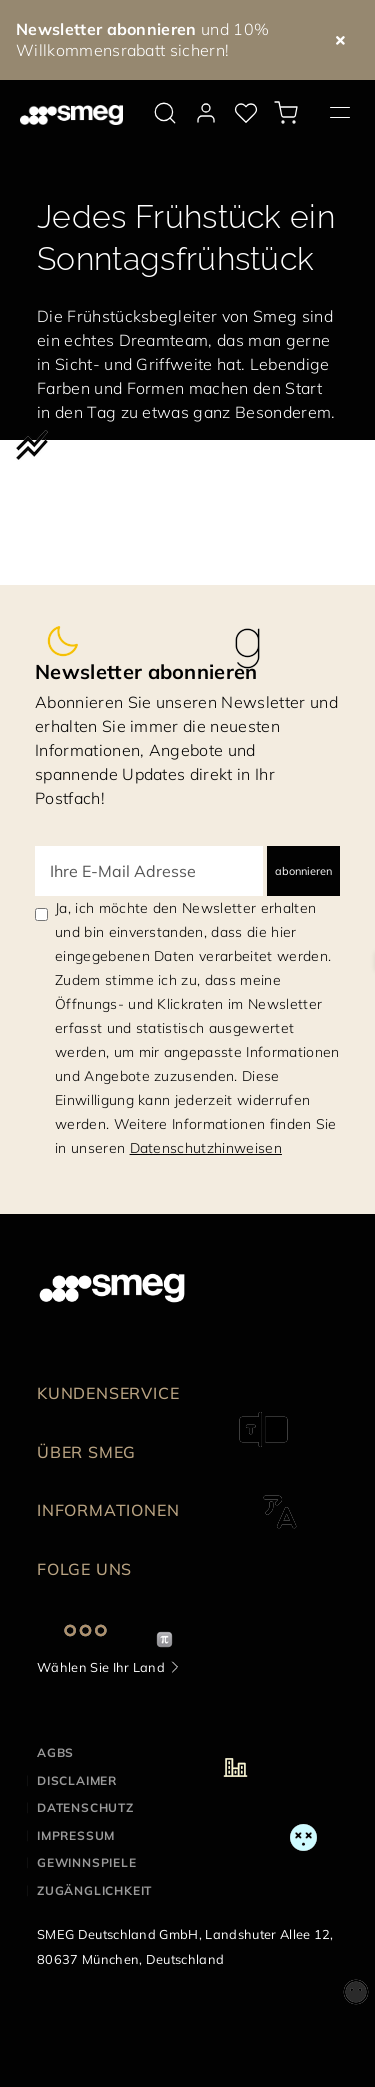 Image resolution: width=375 pixels, height=2087 pixels. Describe the element at coordinates (235, 1767) in the screenshot. I see `view city or urban locations` at that location.